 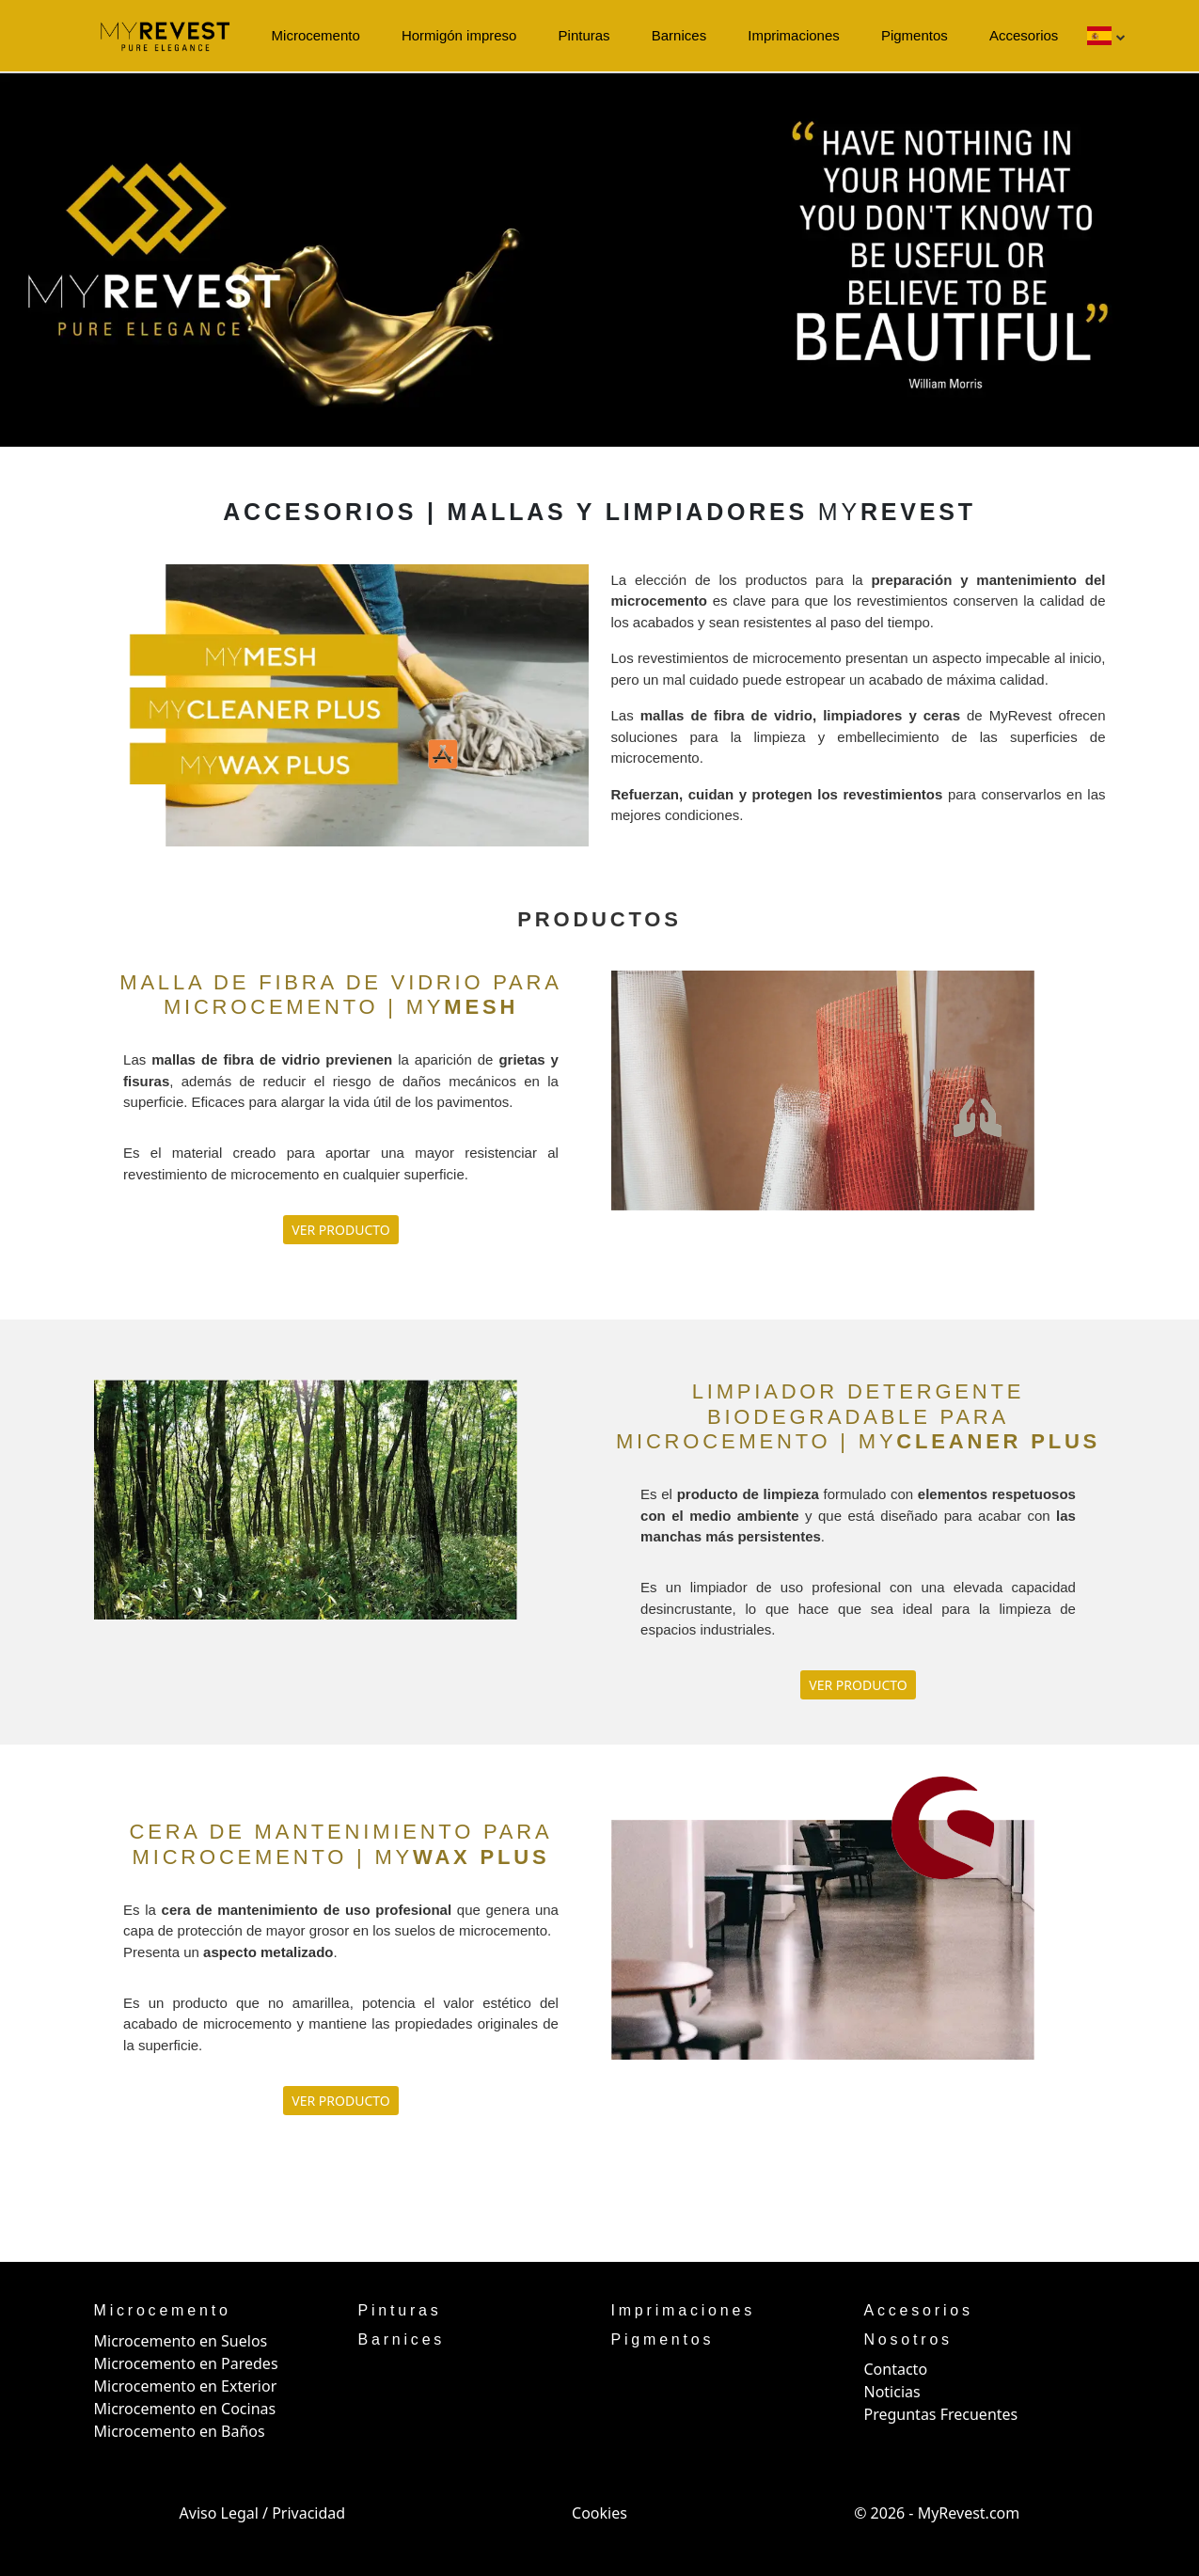 I want to click on shopware e-commerce platform logo, so click(x=942, y=1827).